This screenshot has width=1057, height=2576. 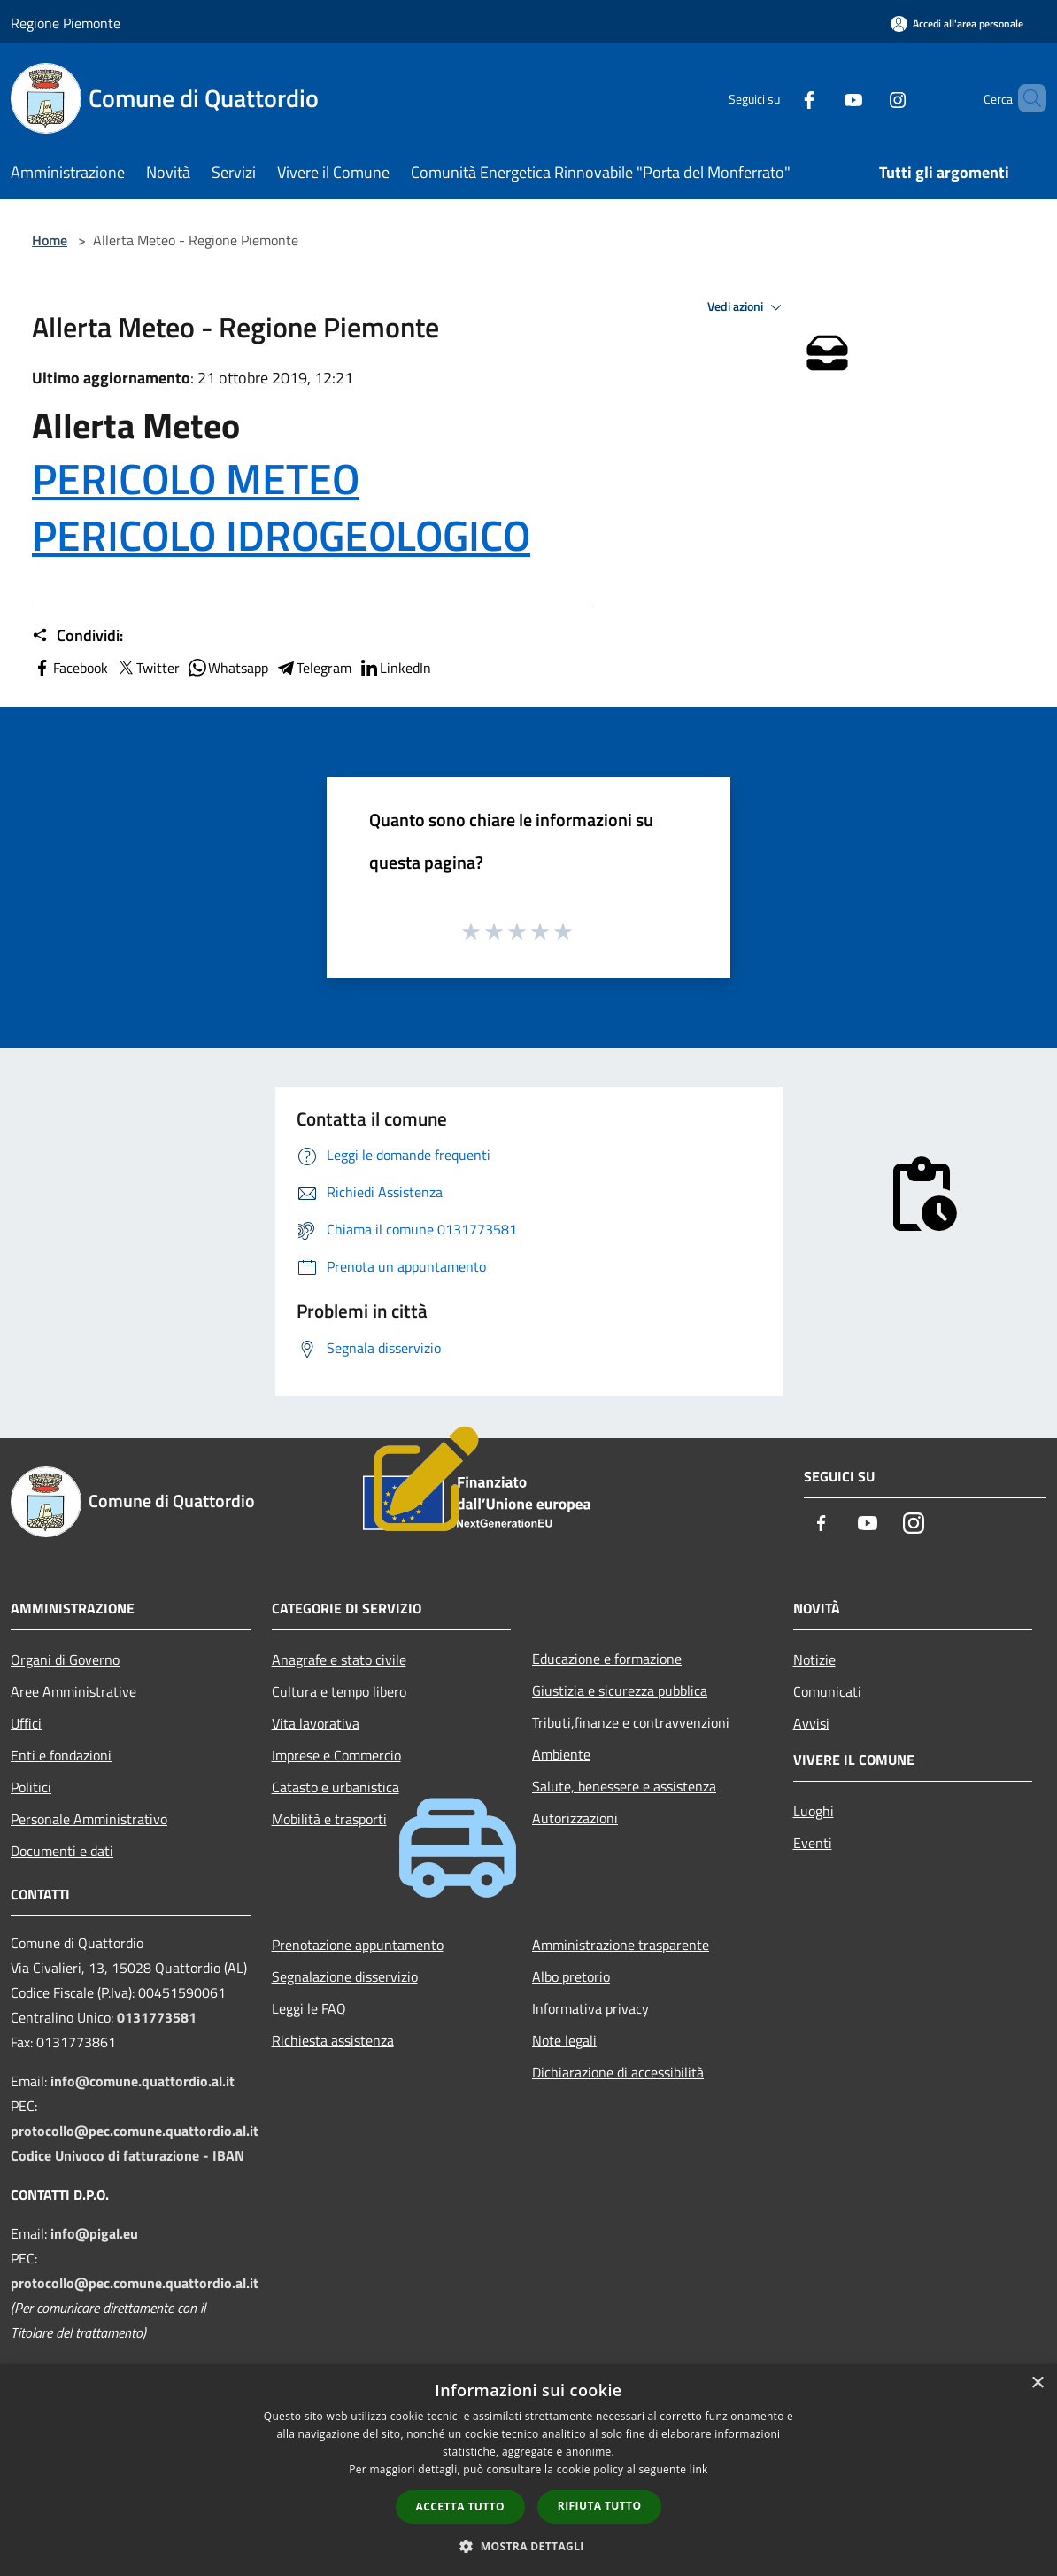 What do you see at coordinates (424, 1481) in the screenshot?
I see `edit or compose a new document` at bounding box center [424, 1481].